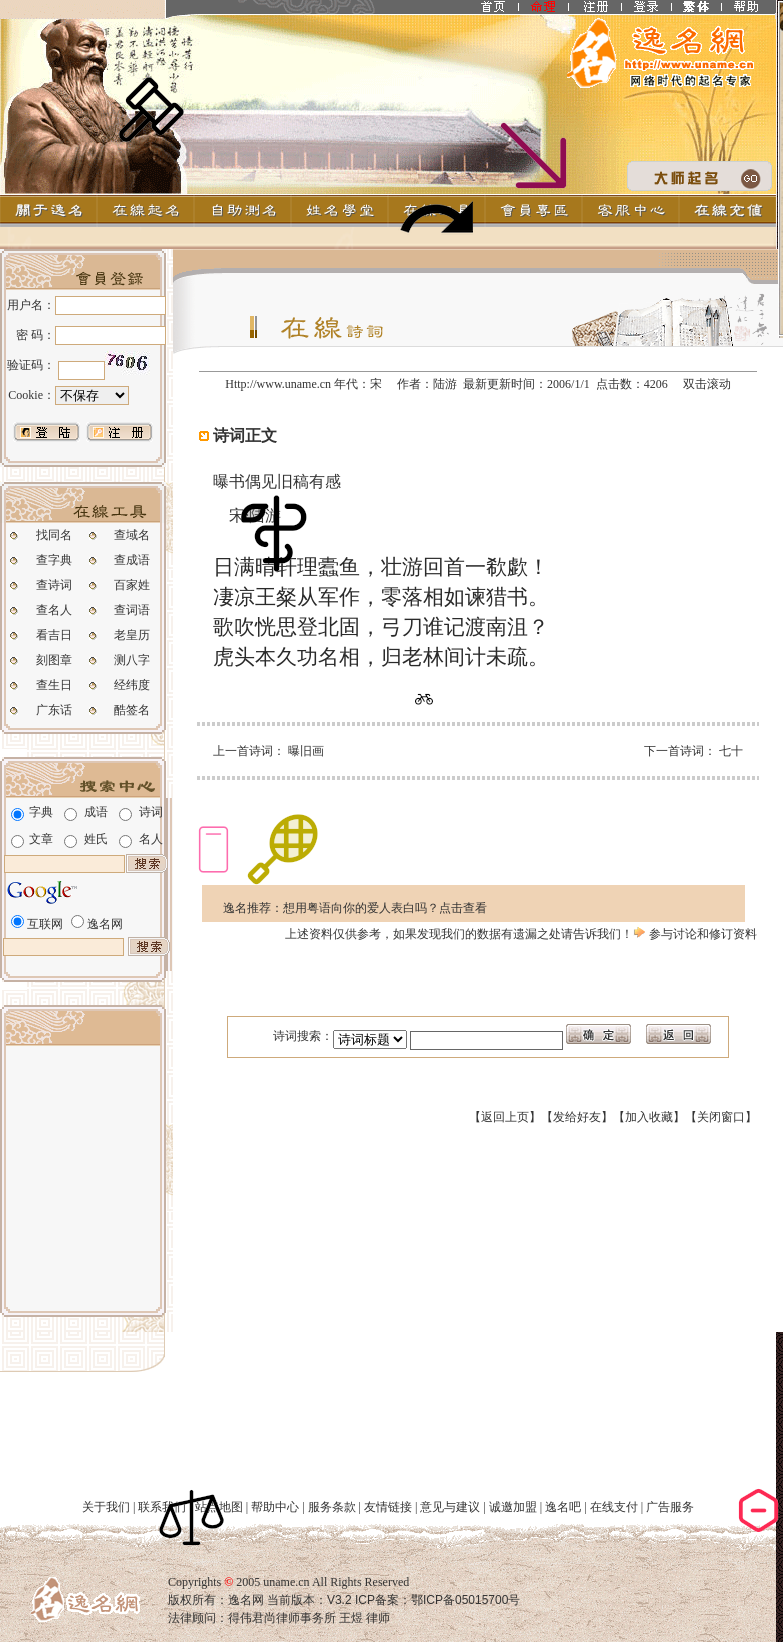 Image resolution: width=783 pixels, height=1642 pixels. I want to click on access device speaker settings, so click(213, 849).